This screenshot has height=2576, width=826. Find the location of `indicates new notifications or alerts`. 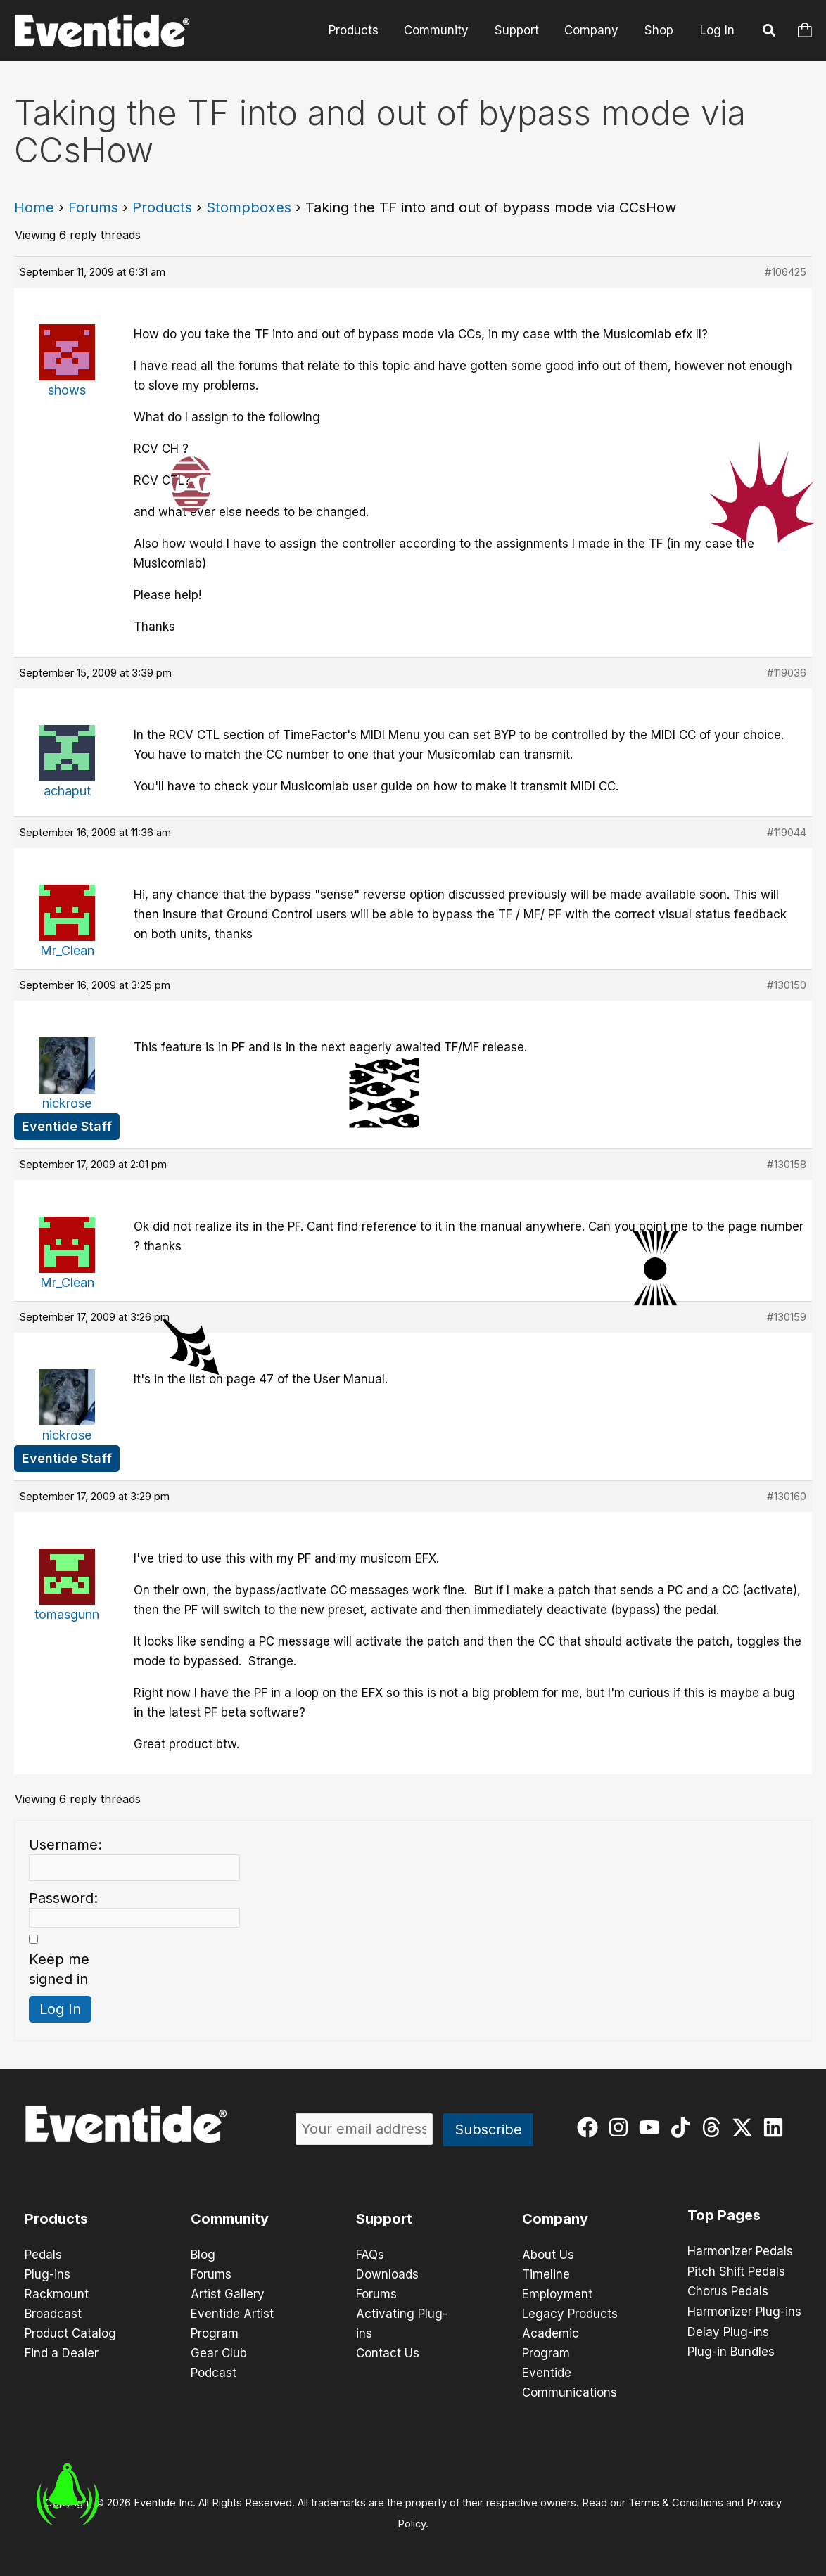

indicates new notifications or alerts is located at coordinates (68, 2494).